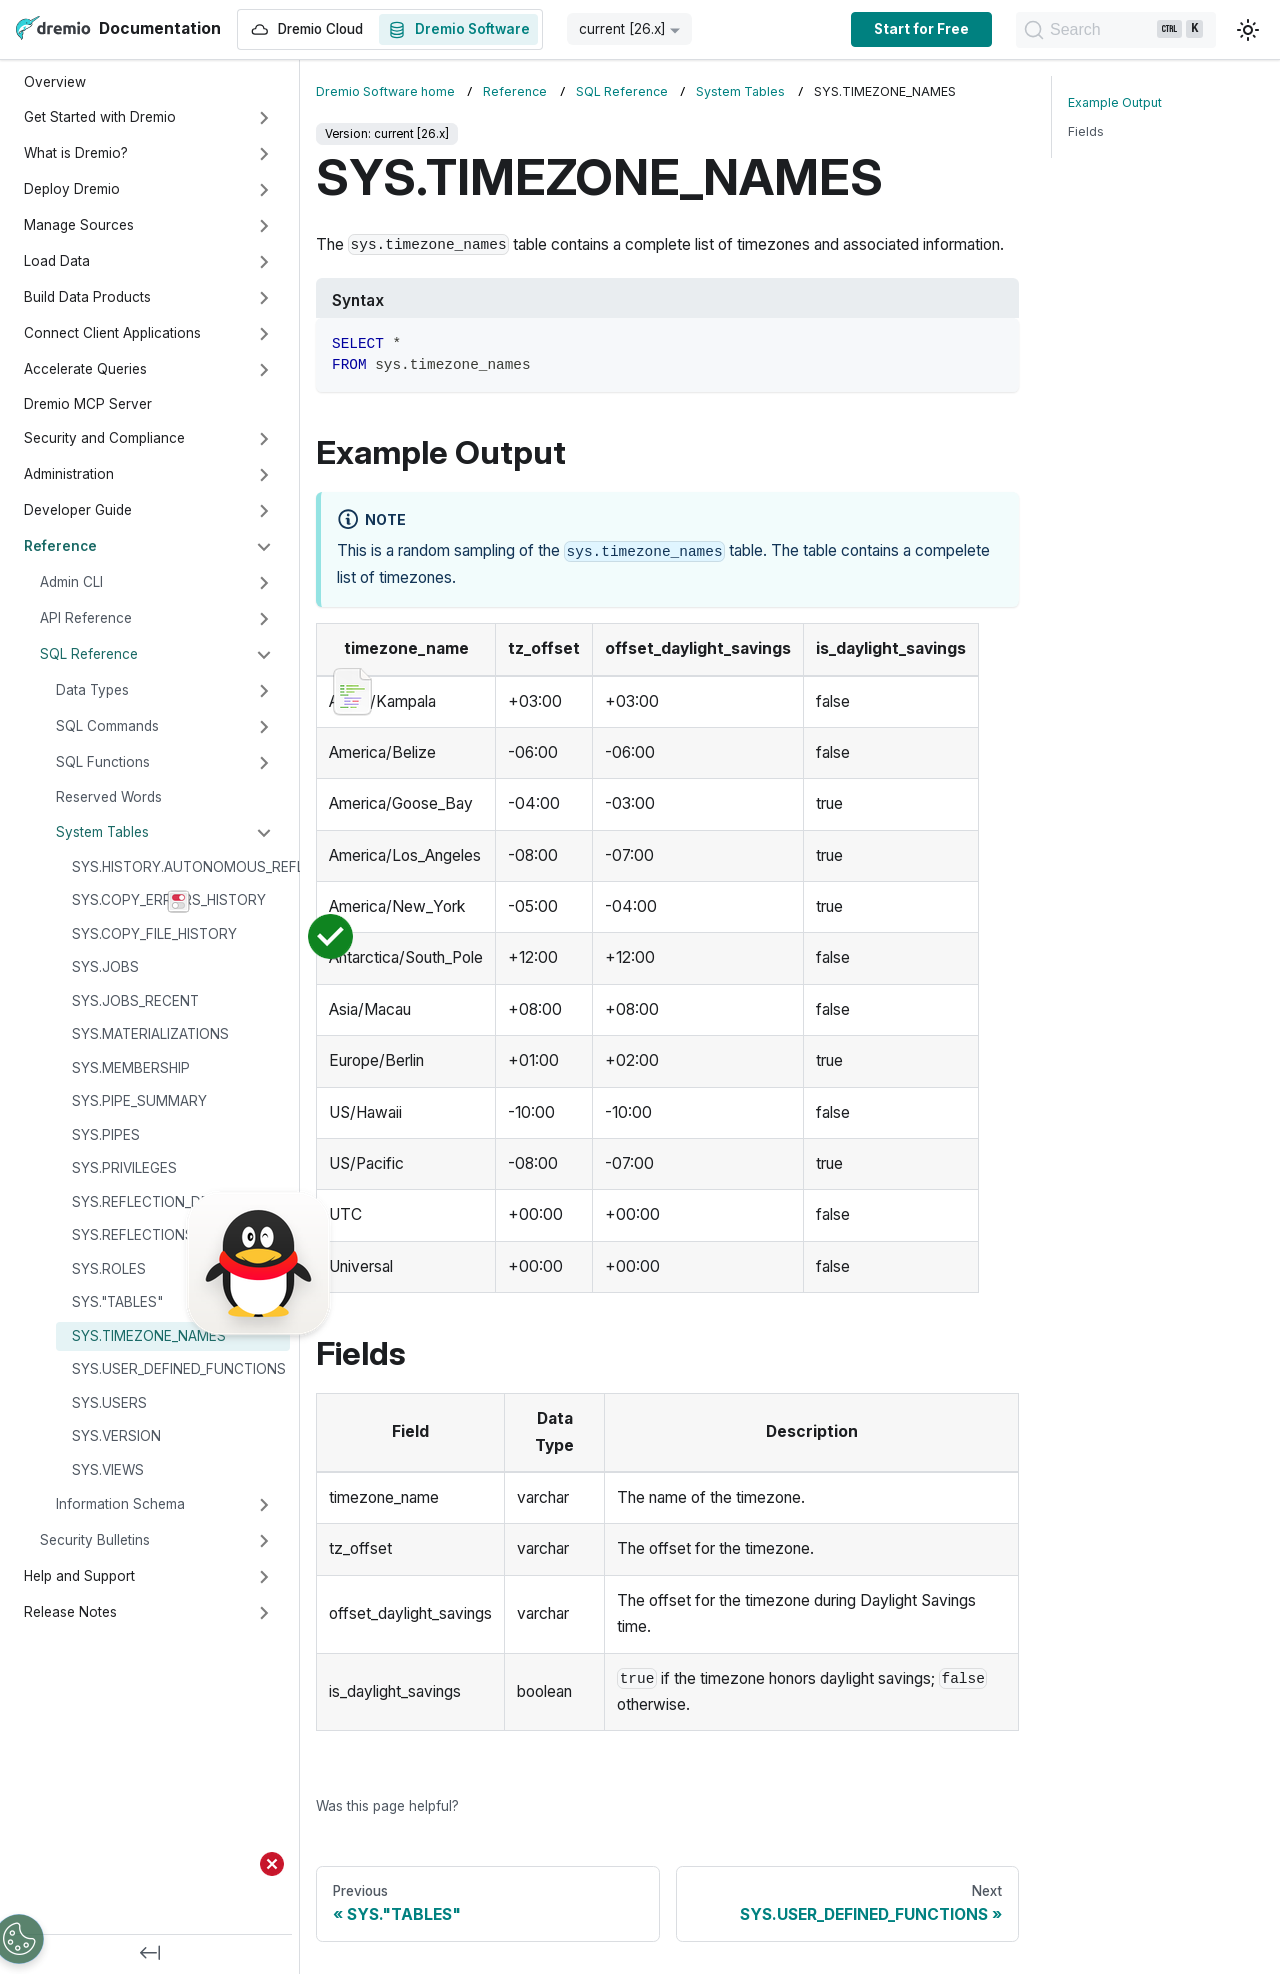  I want to click on indicates a COBOL source code file, so click(352, 691).